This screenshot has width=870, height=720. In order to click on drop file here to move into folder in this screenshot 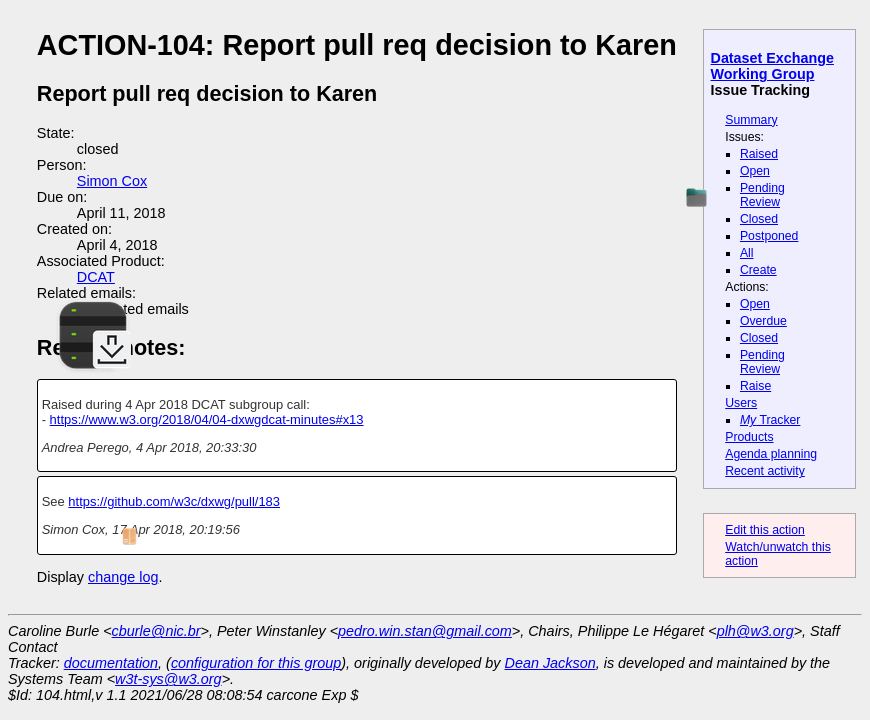, I will do `click(696, 197)`.